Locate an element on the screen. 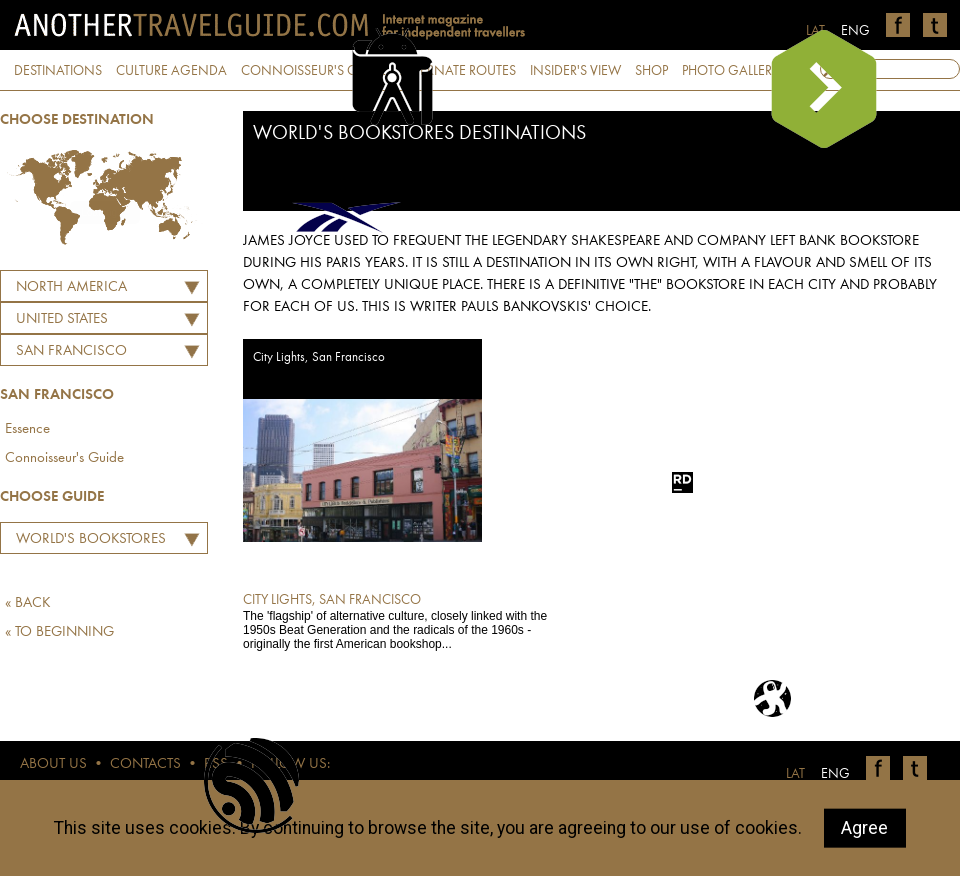  open the odysee app is located at coordinates (772, 698).